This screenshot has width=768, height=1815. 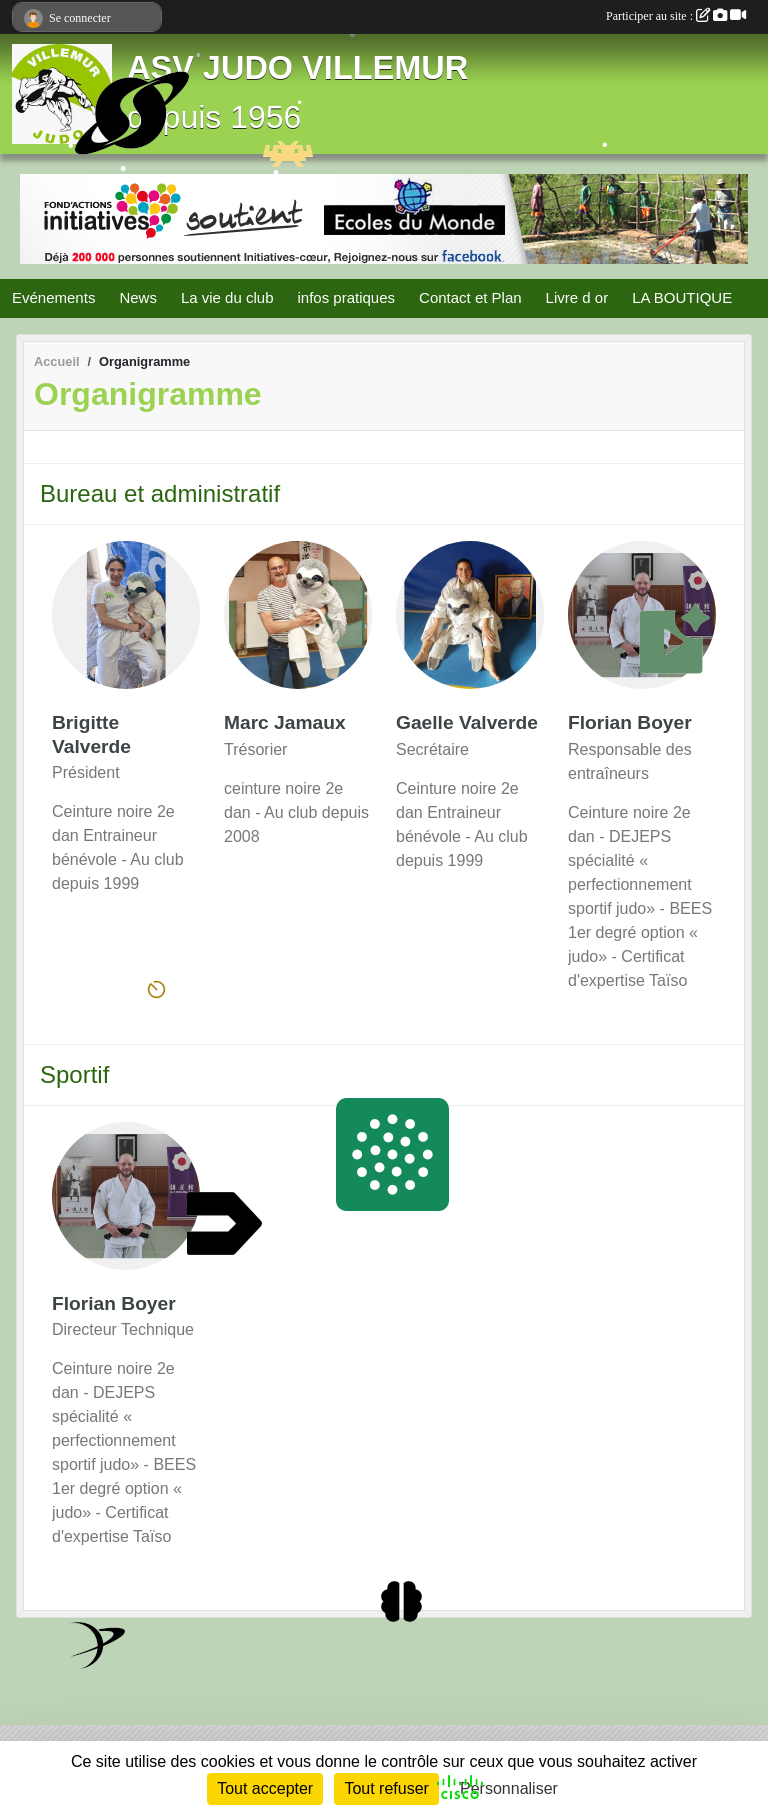 What do you see at coordinates (460, 1787) in the screenshot?
I see `Cisco company logo` at bounding box center [460, 1787].